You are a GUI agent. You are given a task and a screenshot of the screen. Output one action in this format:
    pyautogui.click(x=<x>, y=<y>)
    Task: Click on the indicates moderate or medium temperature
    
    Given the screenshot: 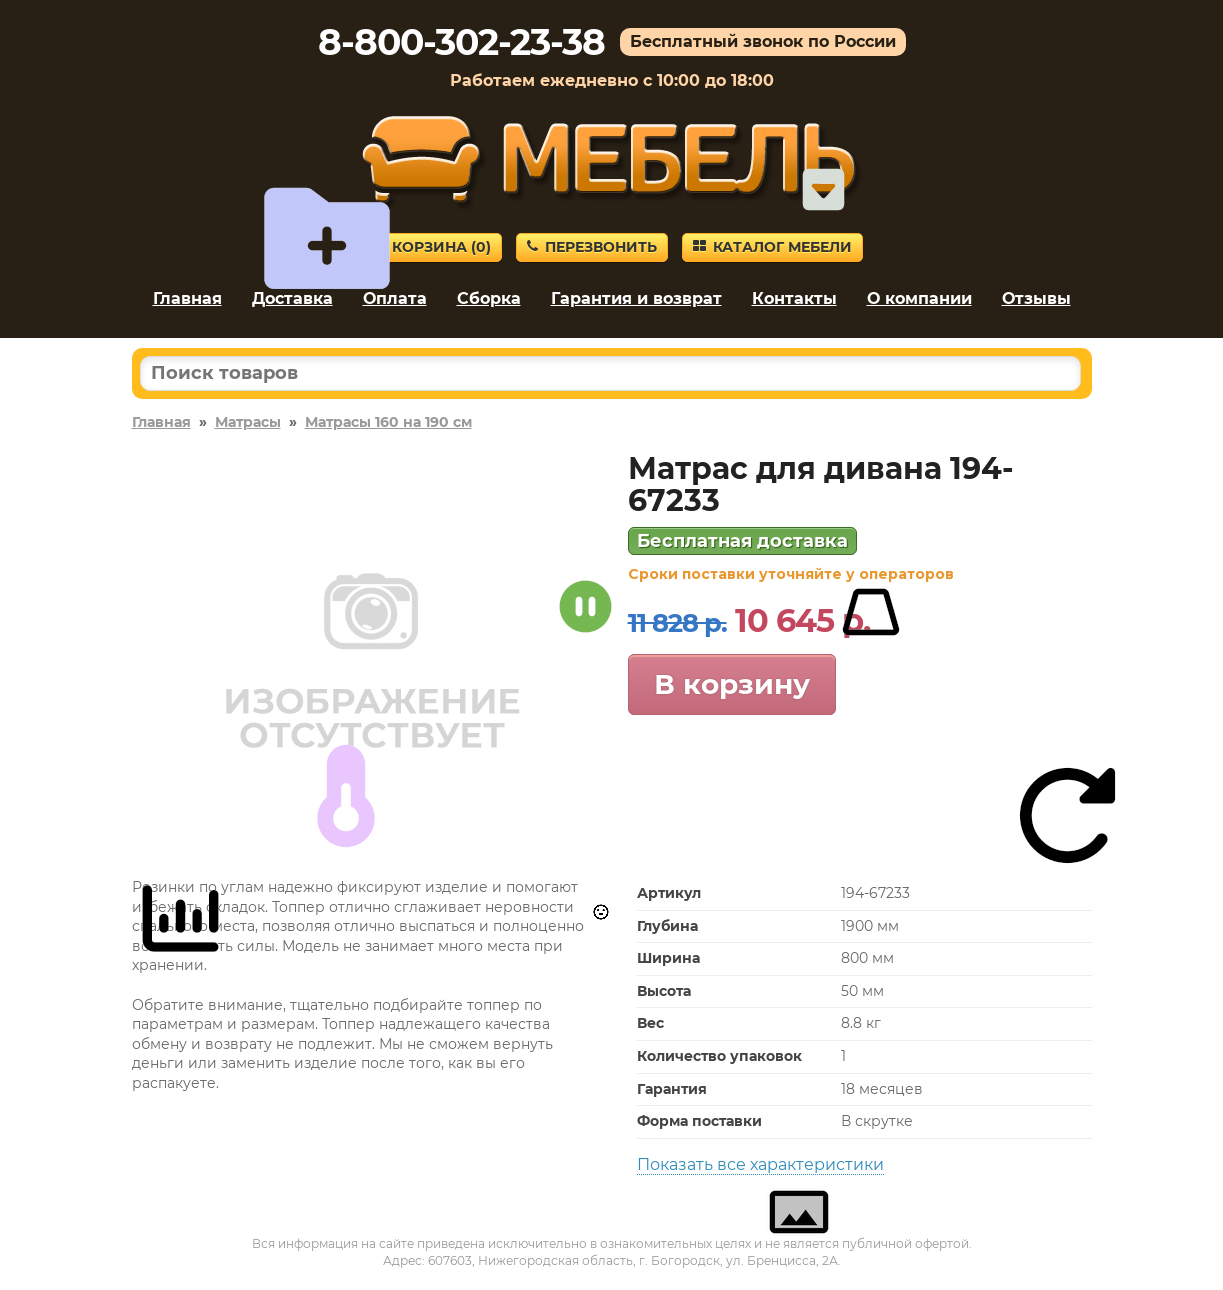 What is the action you would take?
    pyautogui.click(x=346, y=796)
    